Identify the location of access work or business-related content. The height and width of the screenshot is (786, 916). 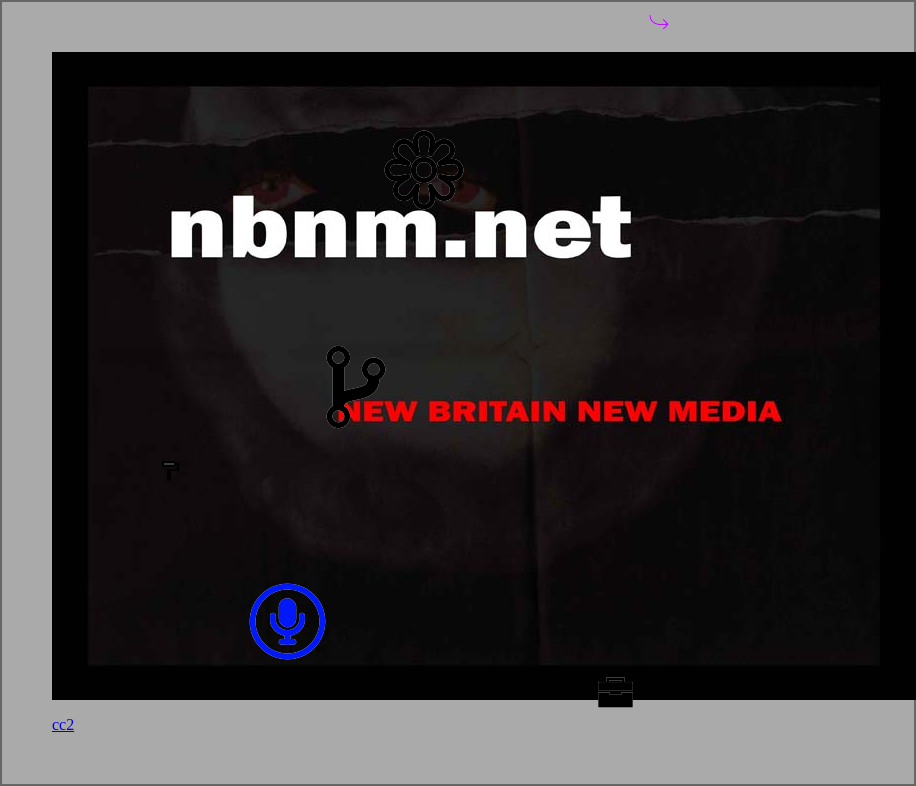
(615, 692).